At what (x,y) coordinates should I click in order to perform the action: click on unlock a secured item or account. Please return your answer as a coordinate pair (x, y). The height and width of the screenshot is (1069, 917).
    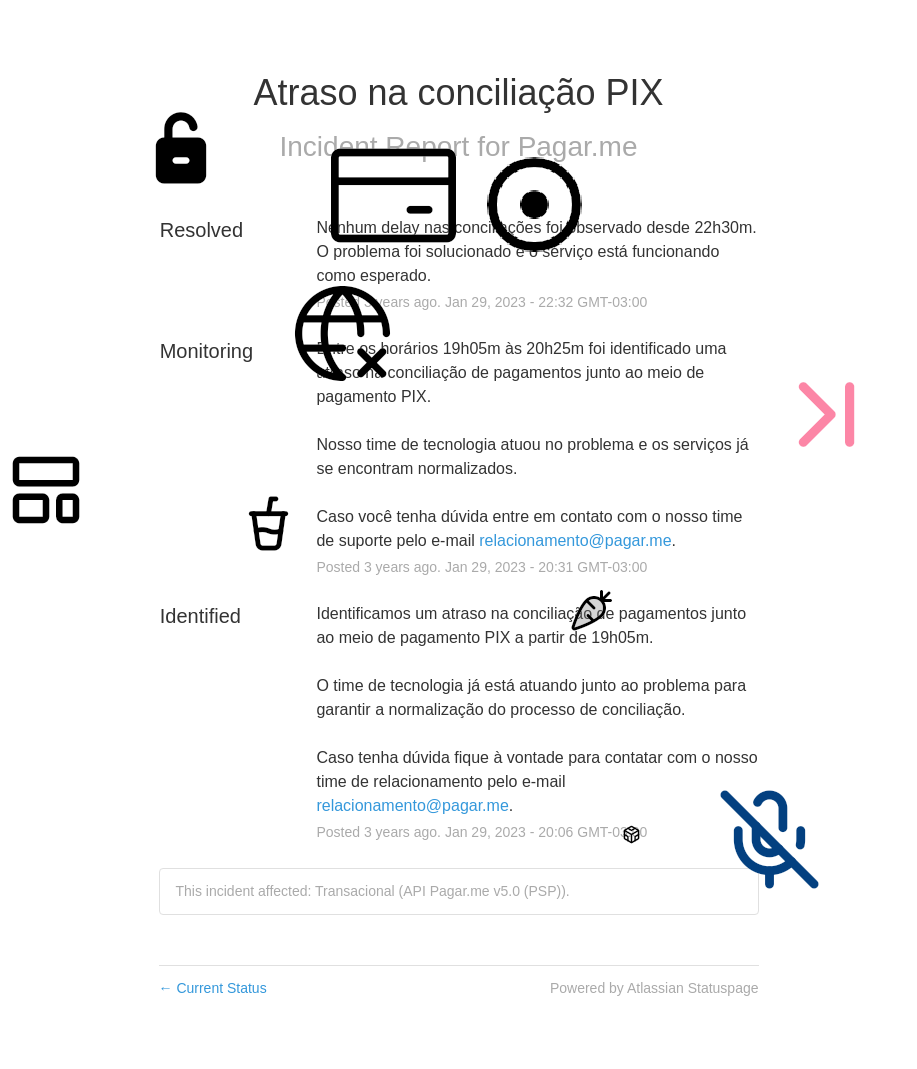
    Looking at the image, I should click on (181, 150).